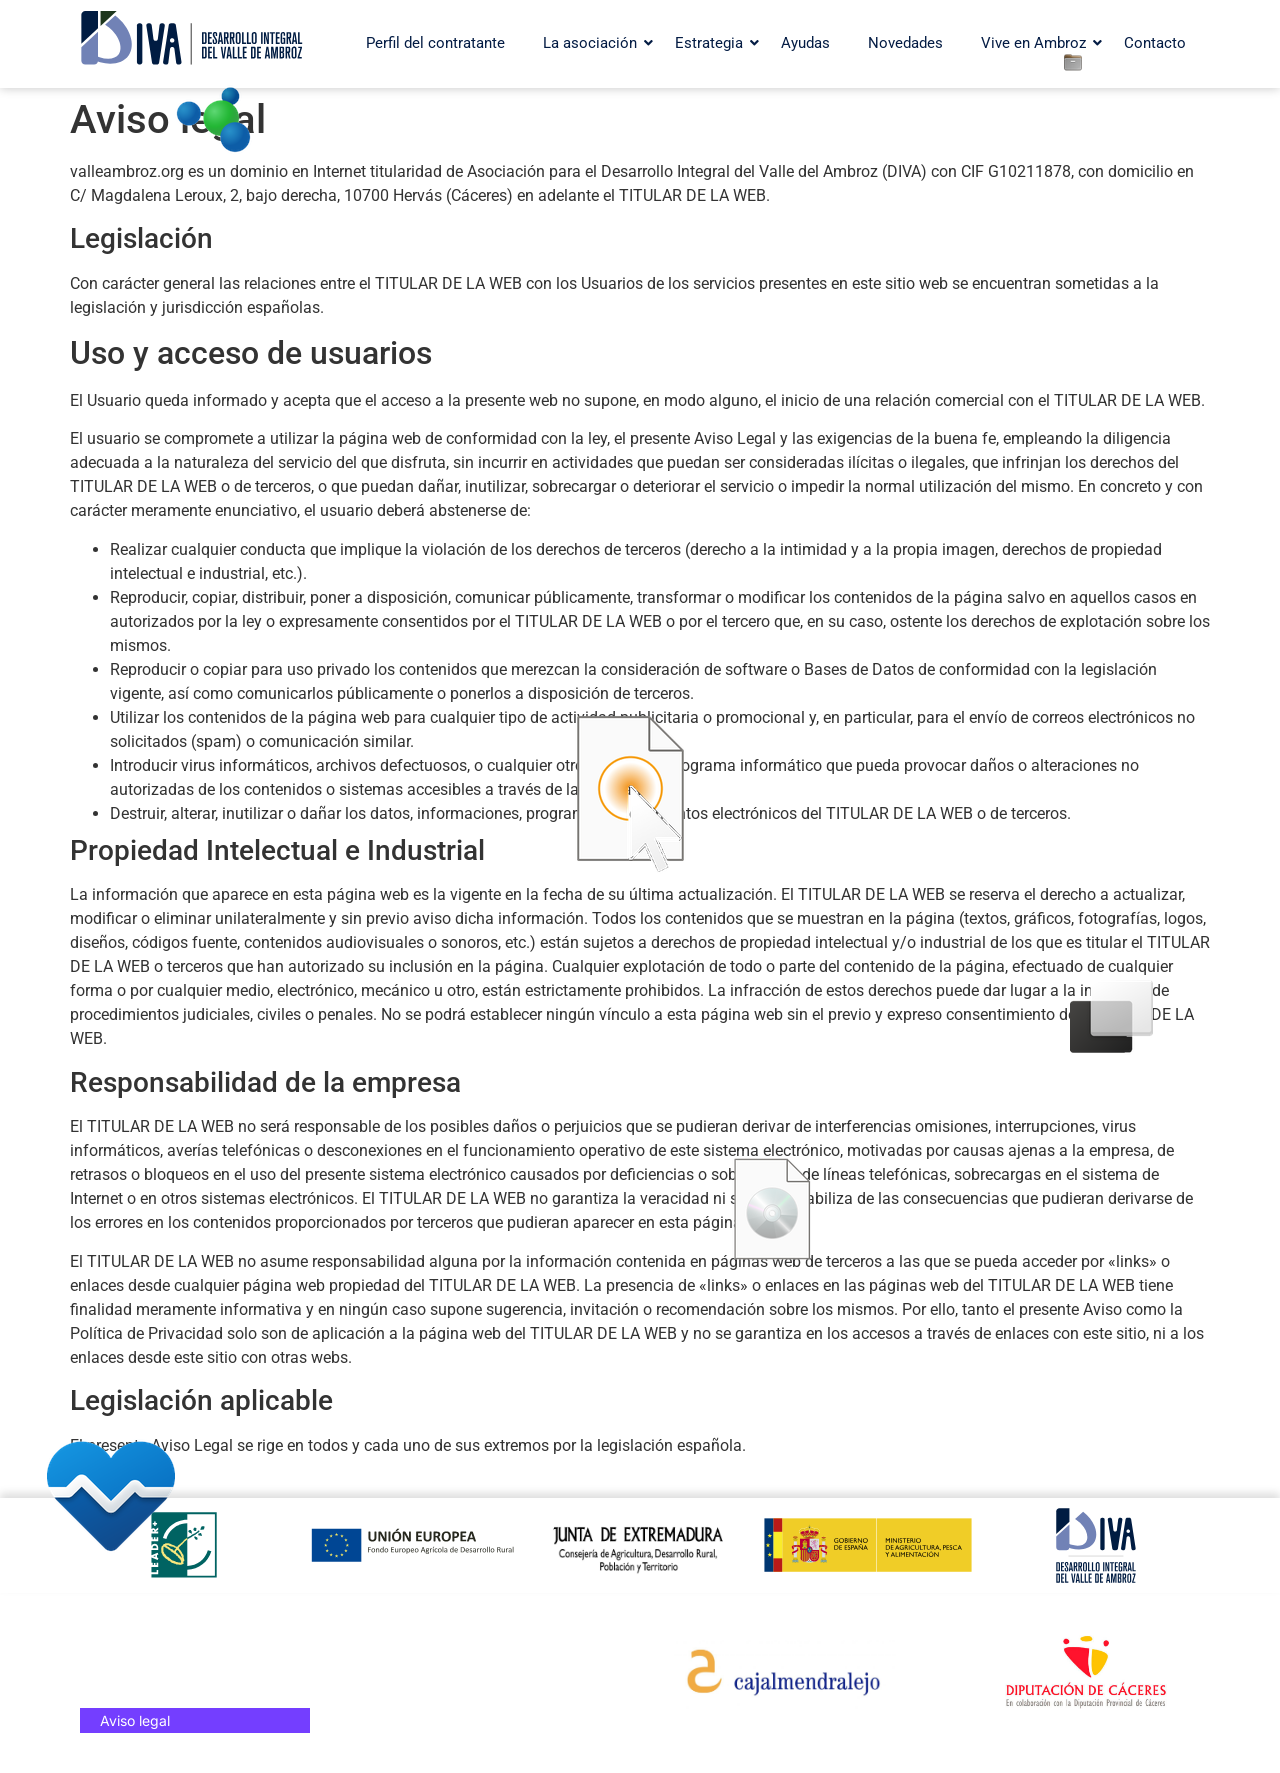  Describe the element at coordinates (772, 1209) in the screenshot. I see `open a disc image file` at that location.